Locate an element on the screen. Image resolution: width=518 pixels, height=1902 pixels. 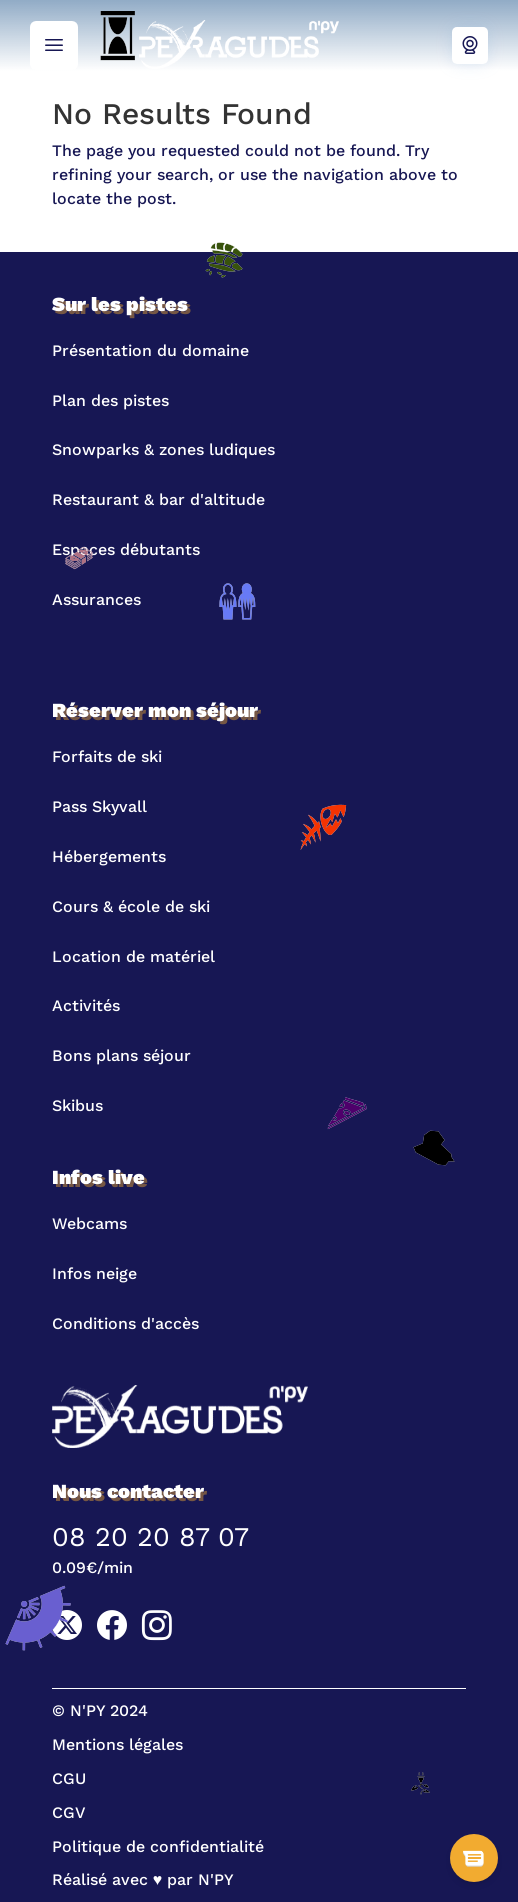
indicates a dead fish or deceased creature in game is located at coordinates (323, 827).